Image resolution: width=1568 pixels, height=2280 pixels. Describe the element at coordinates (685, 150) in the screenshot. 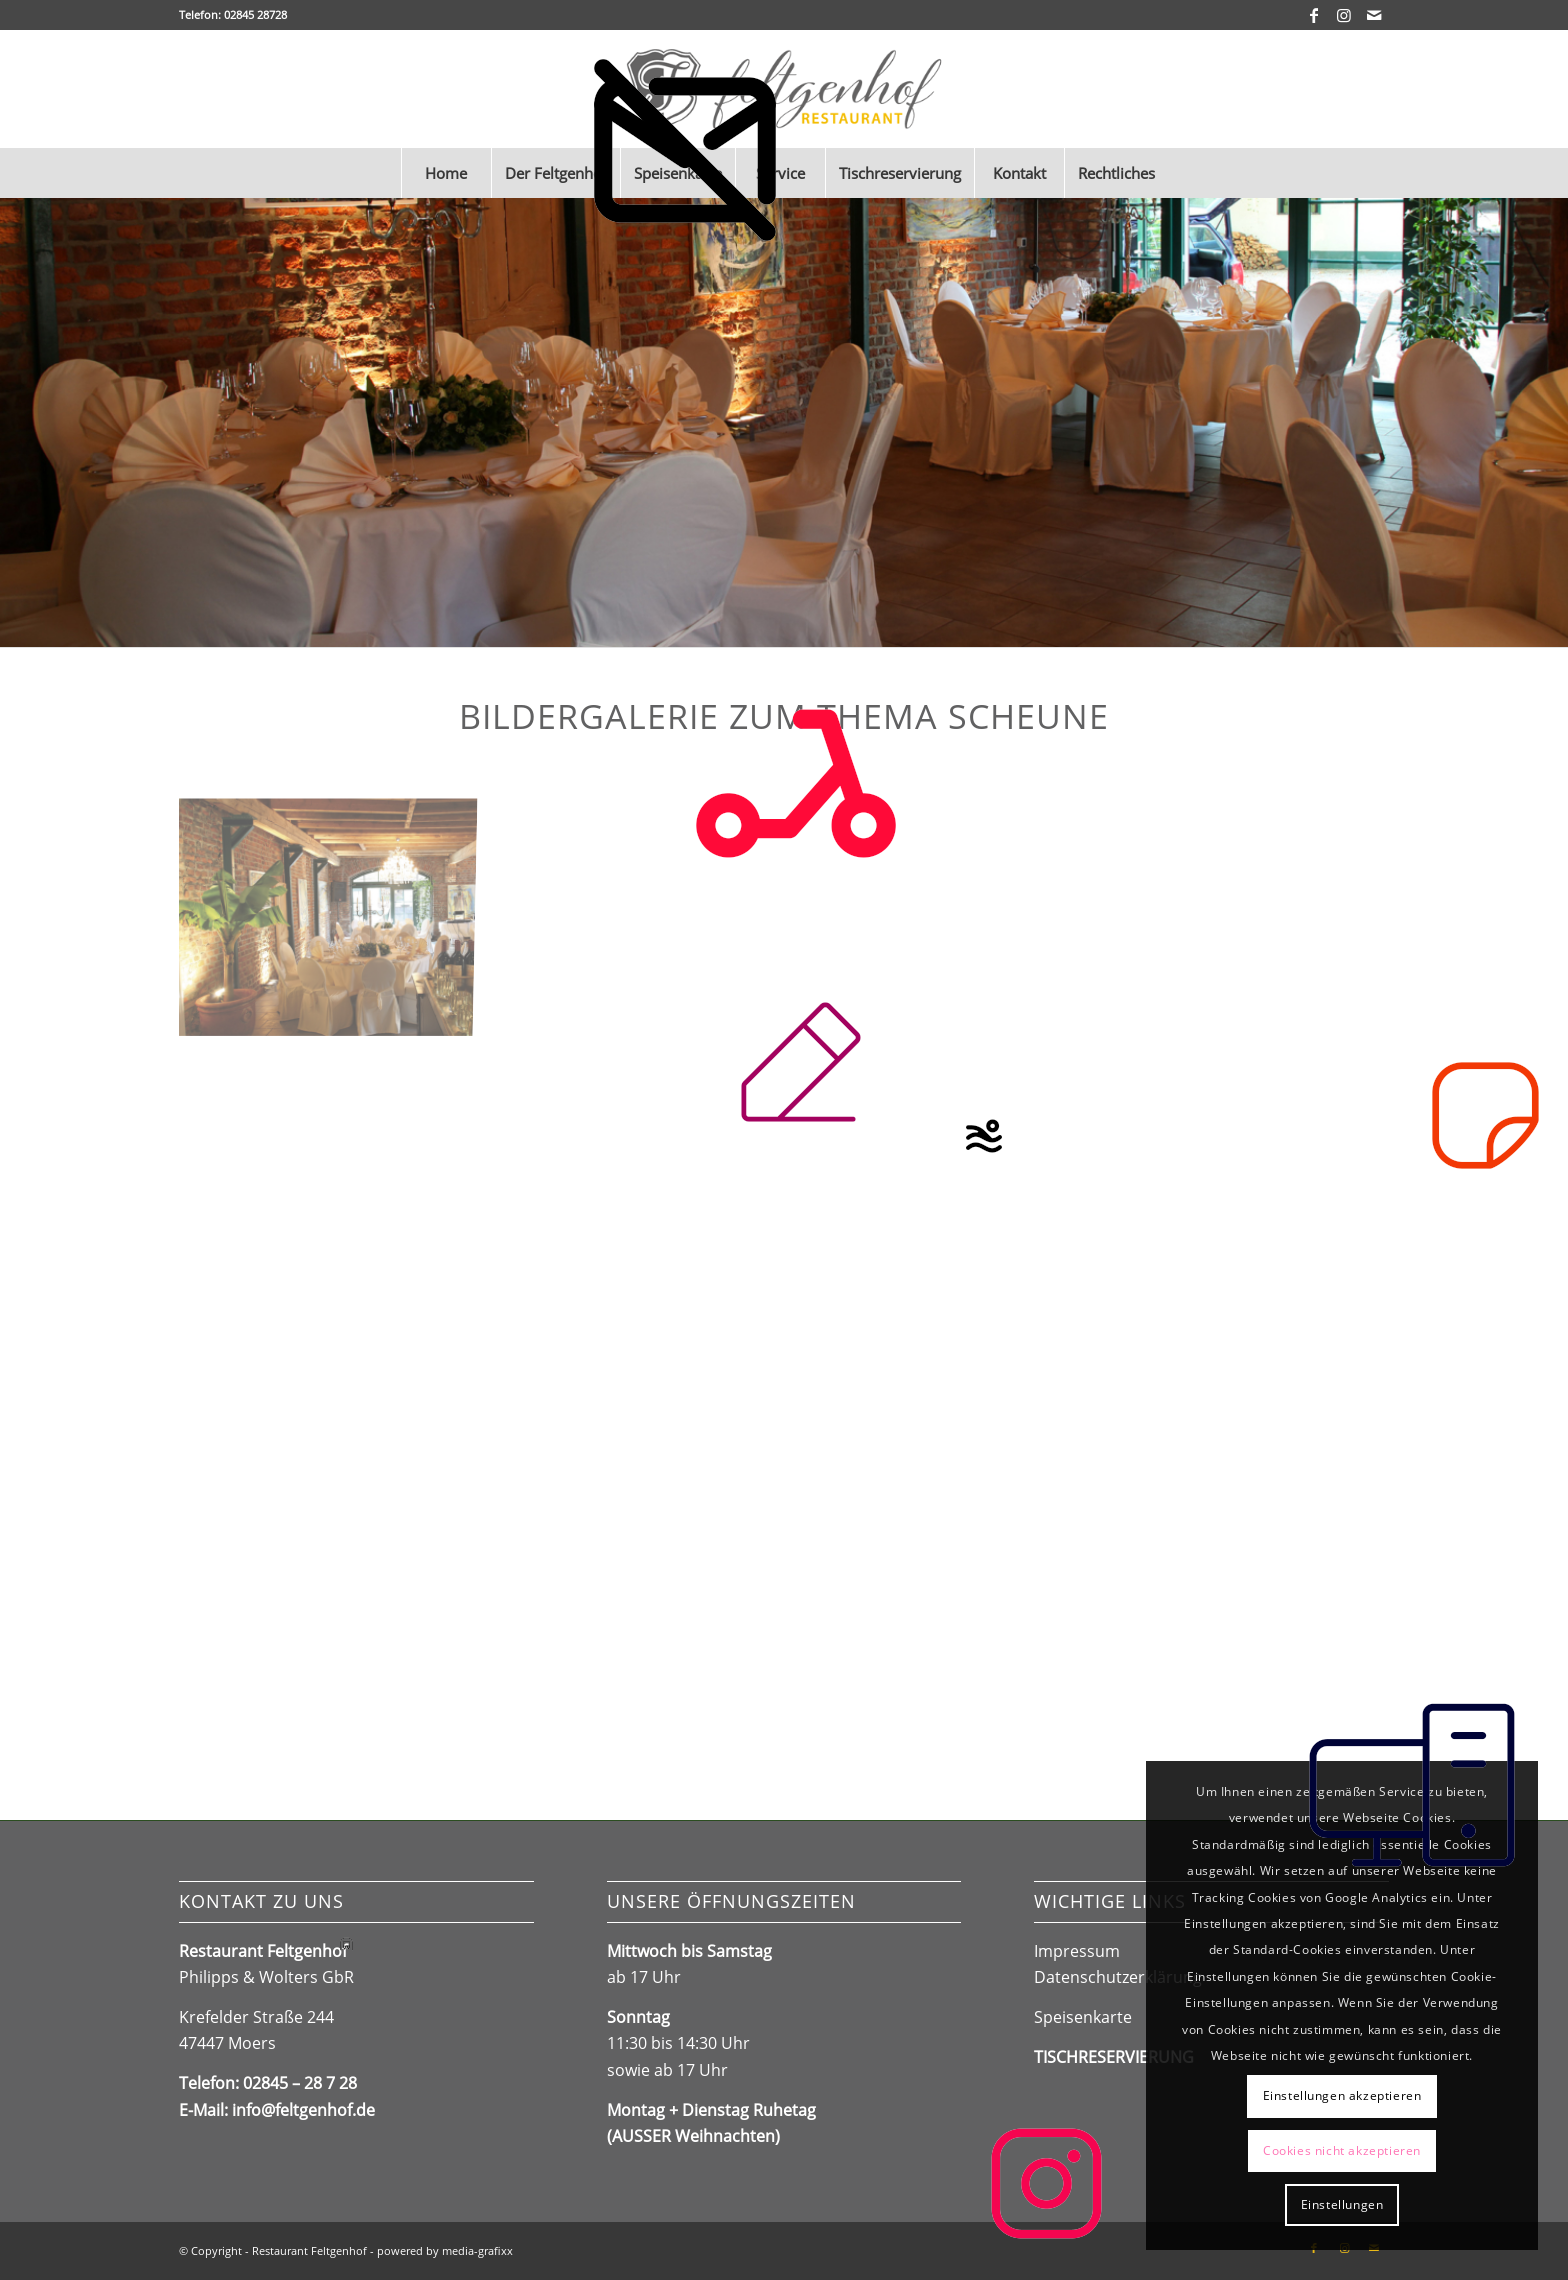

I see `email notifications disabled` at that location.